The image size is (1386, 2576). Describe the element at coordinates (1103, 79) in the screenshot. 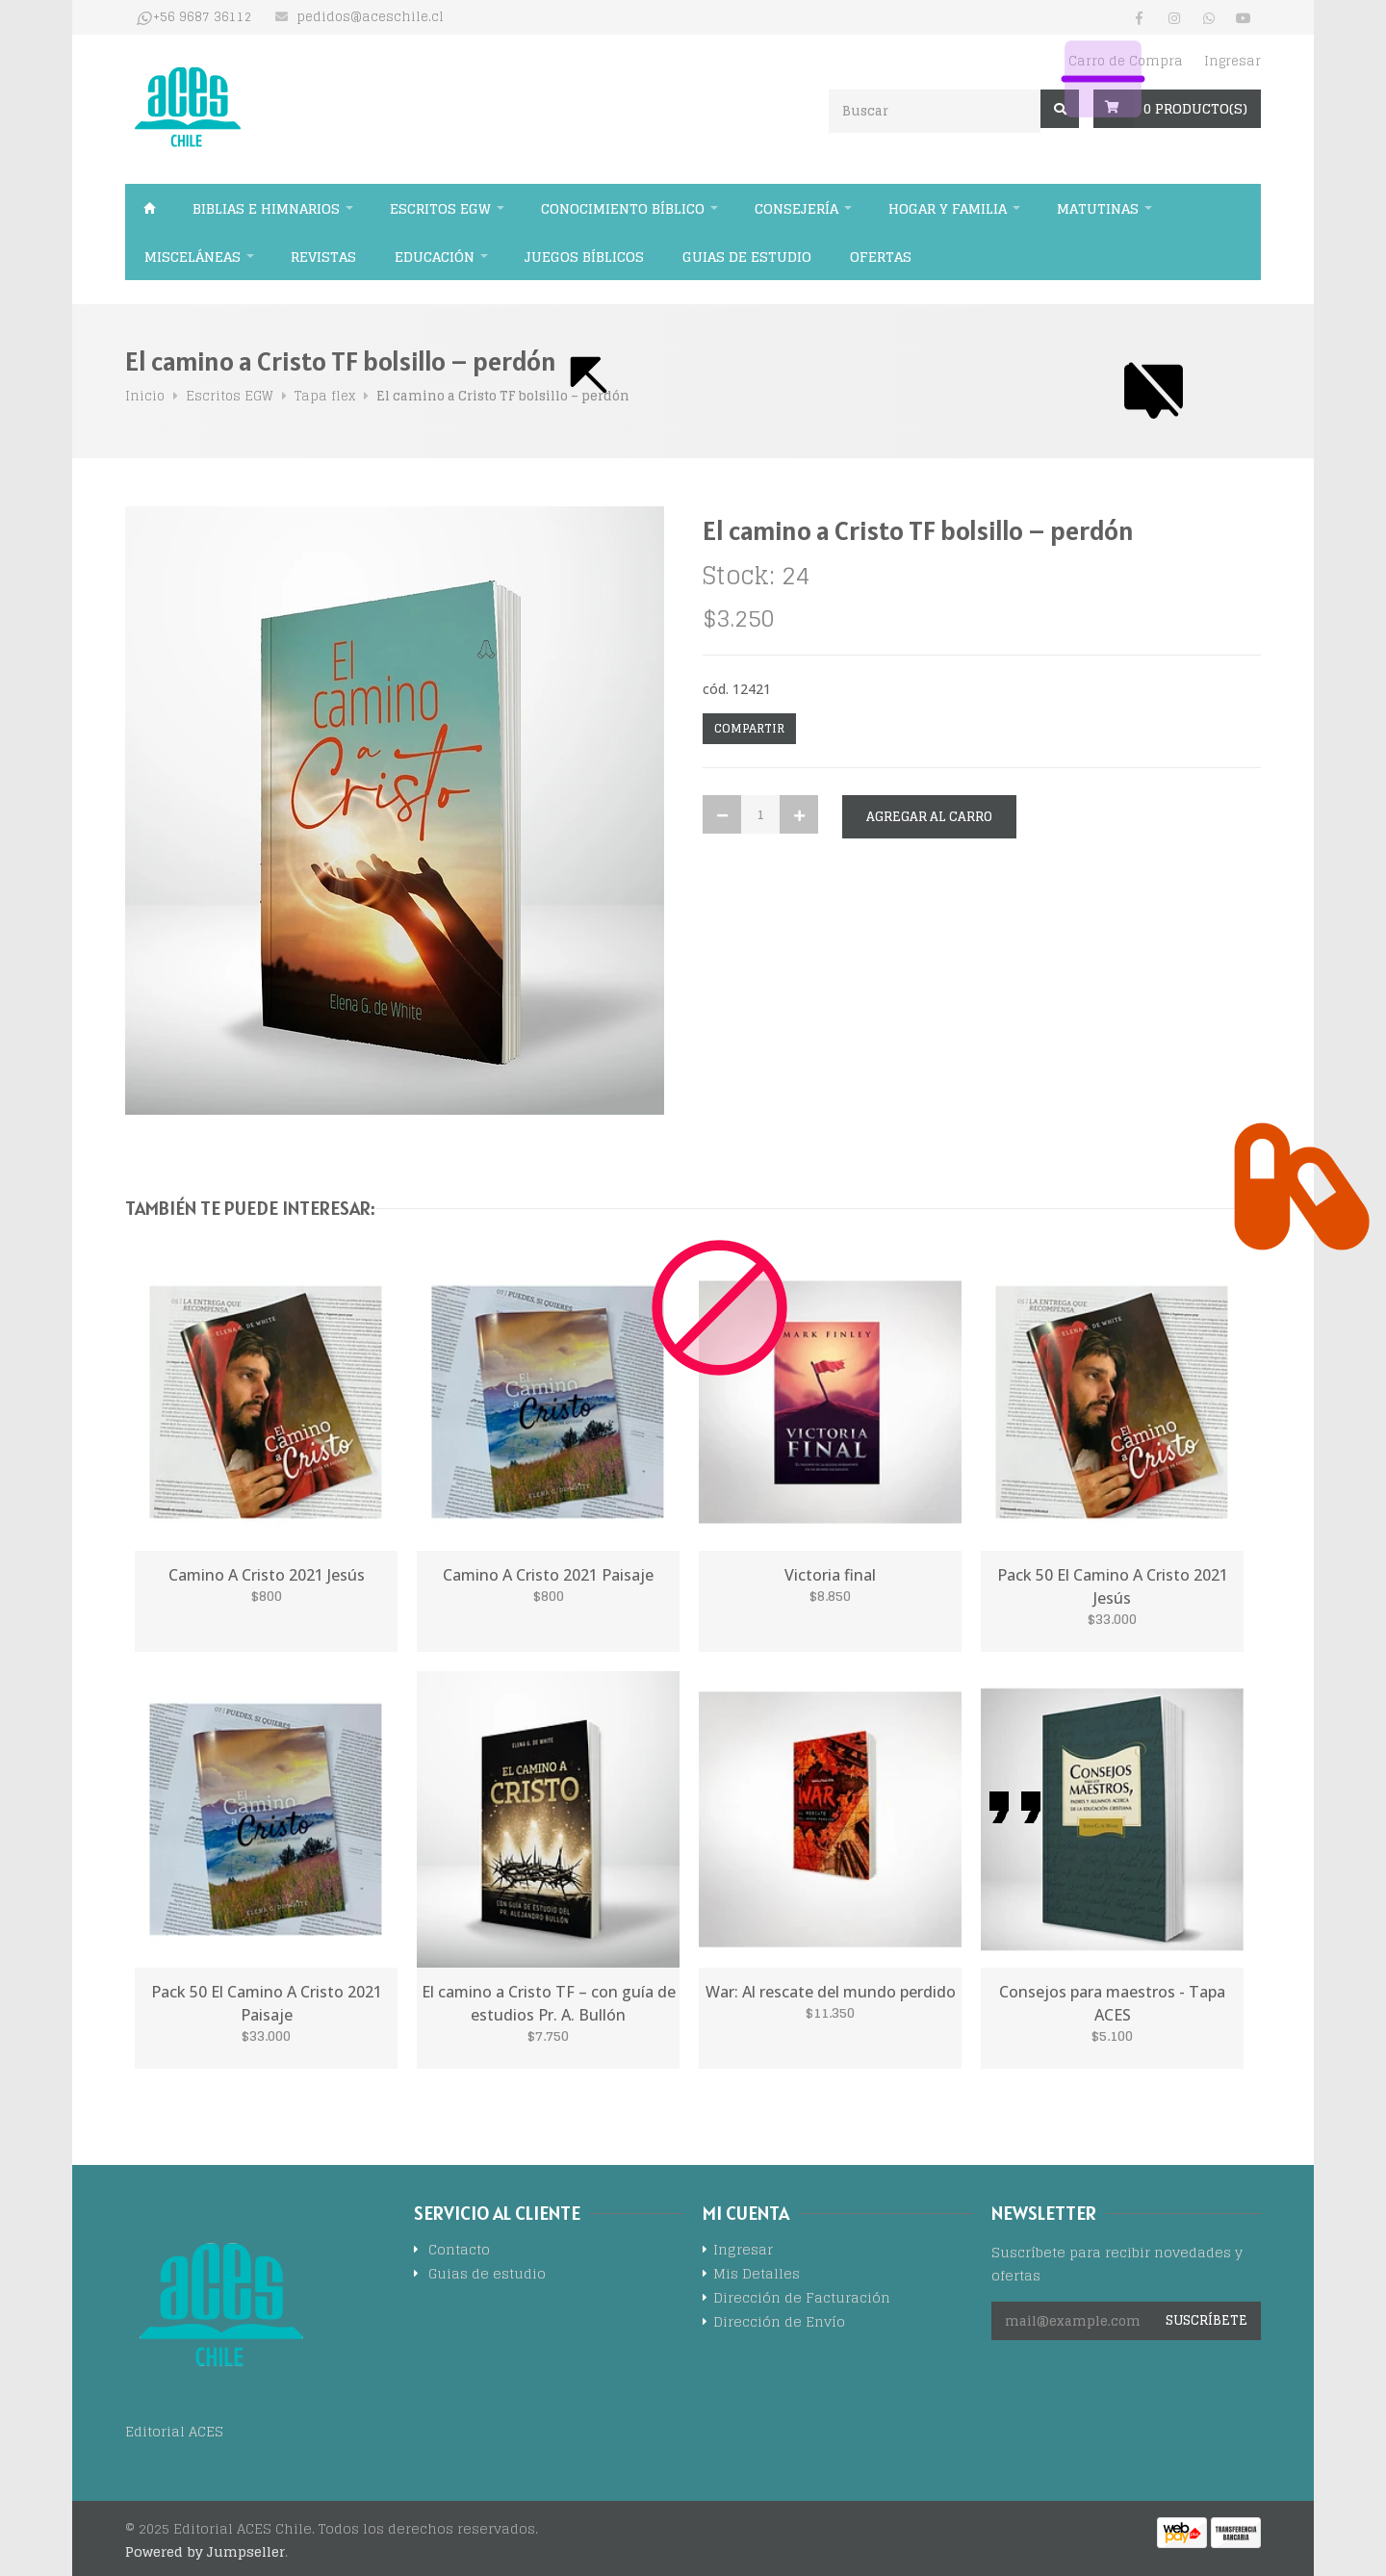

I see `decrease quantity or value` at that location.